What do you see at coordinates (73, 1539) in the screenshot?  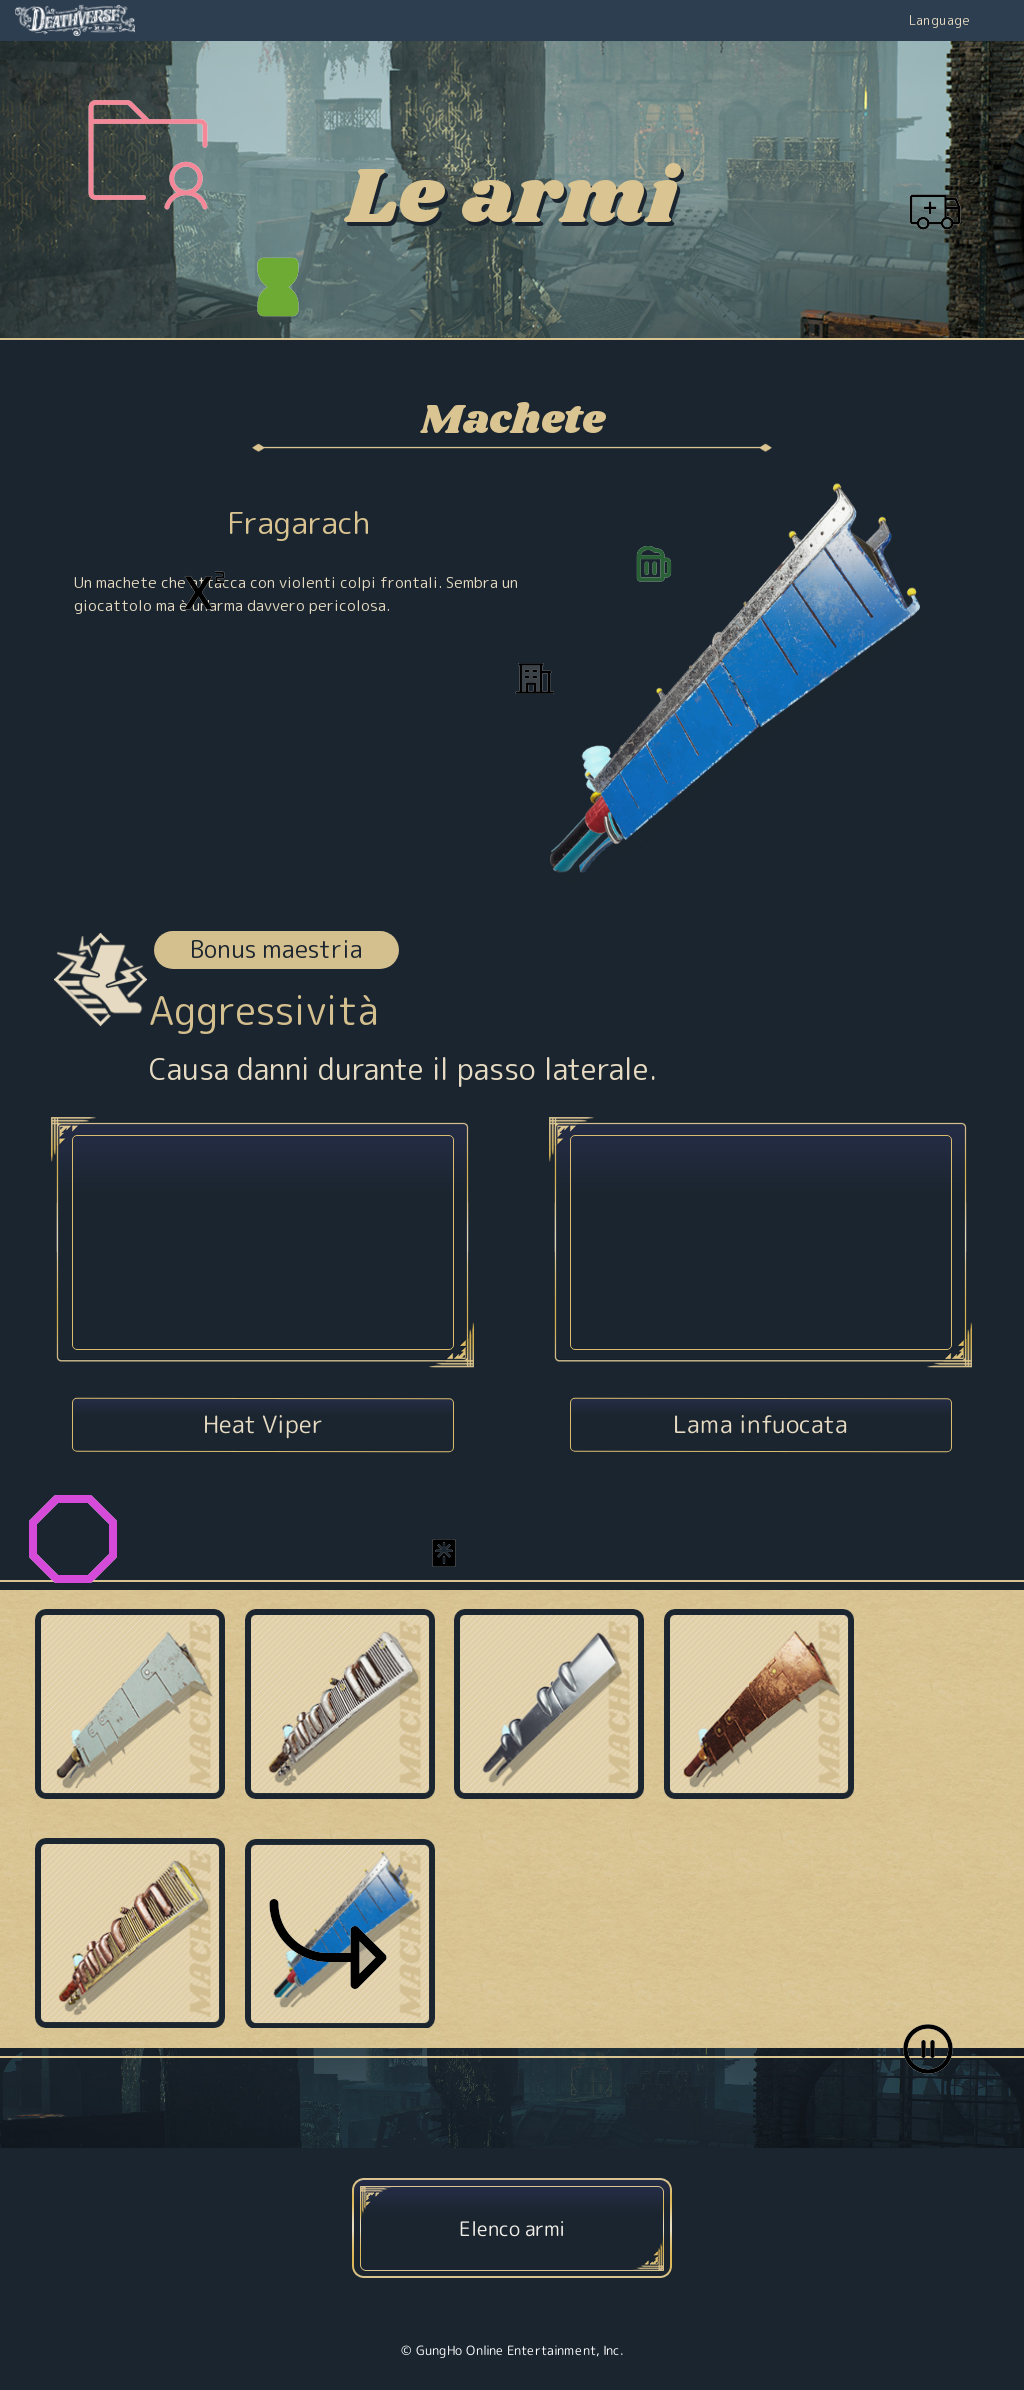 I see `stop or halt action indicator` at bounding box center [73, 1539].